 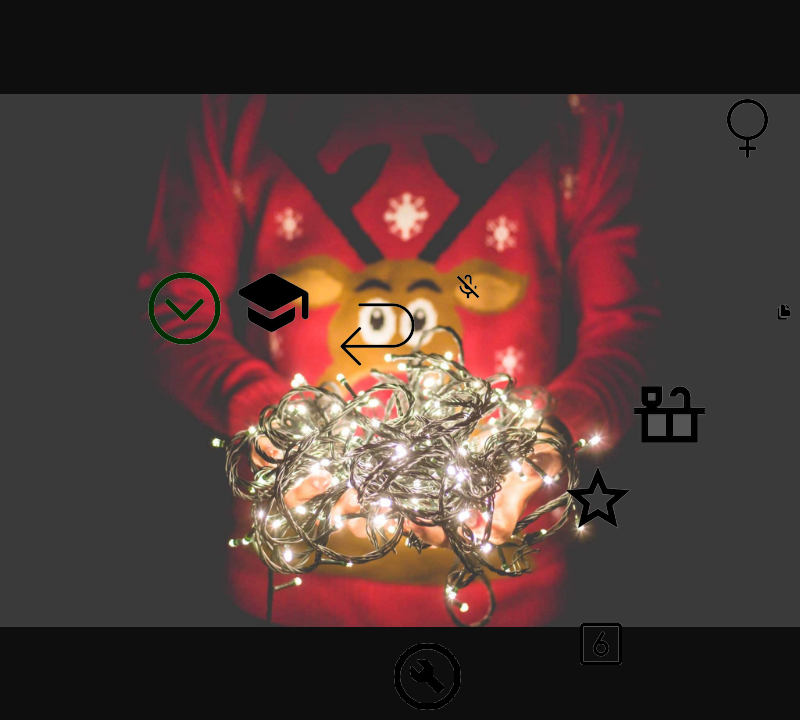 I want to click on browse kitchen countertop options, so click(x=669, y=414).